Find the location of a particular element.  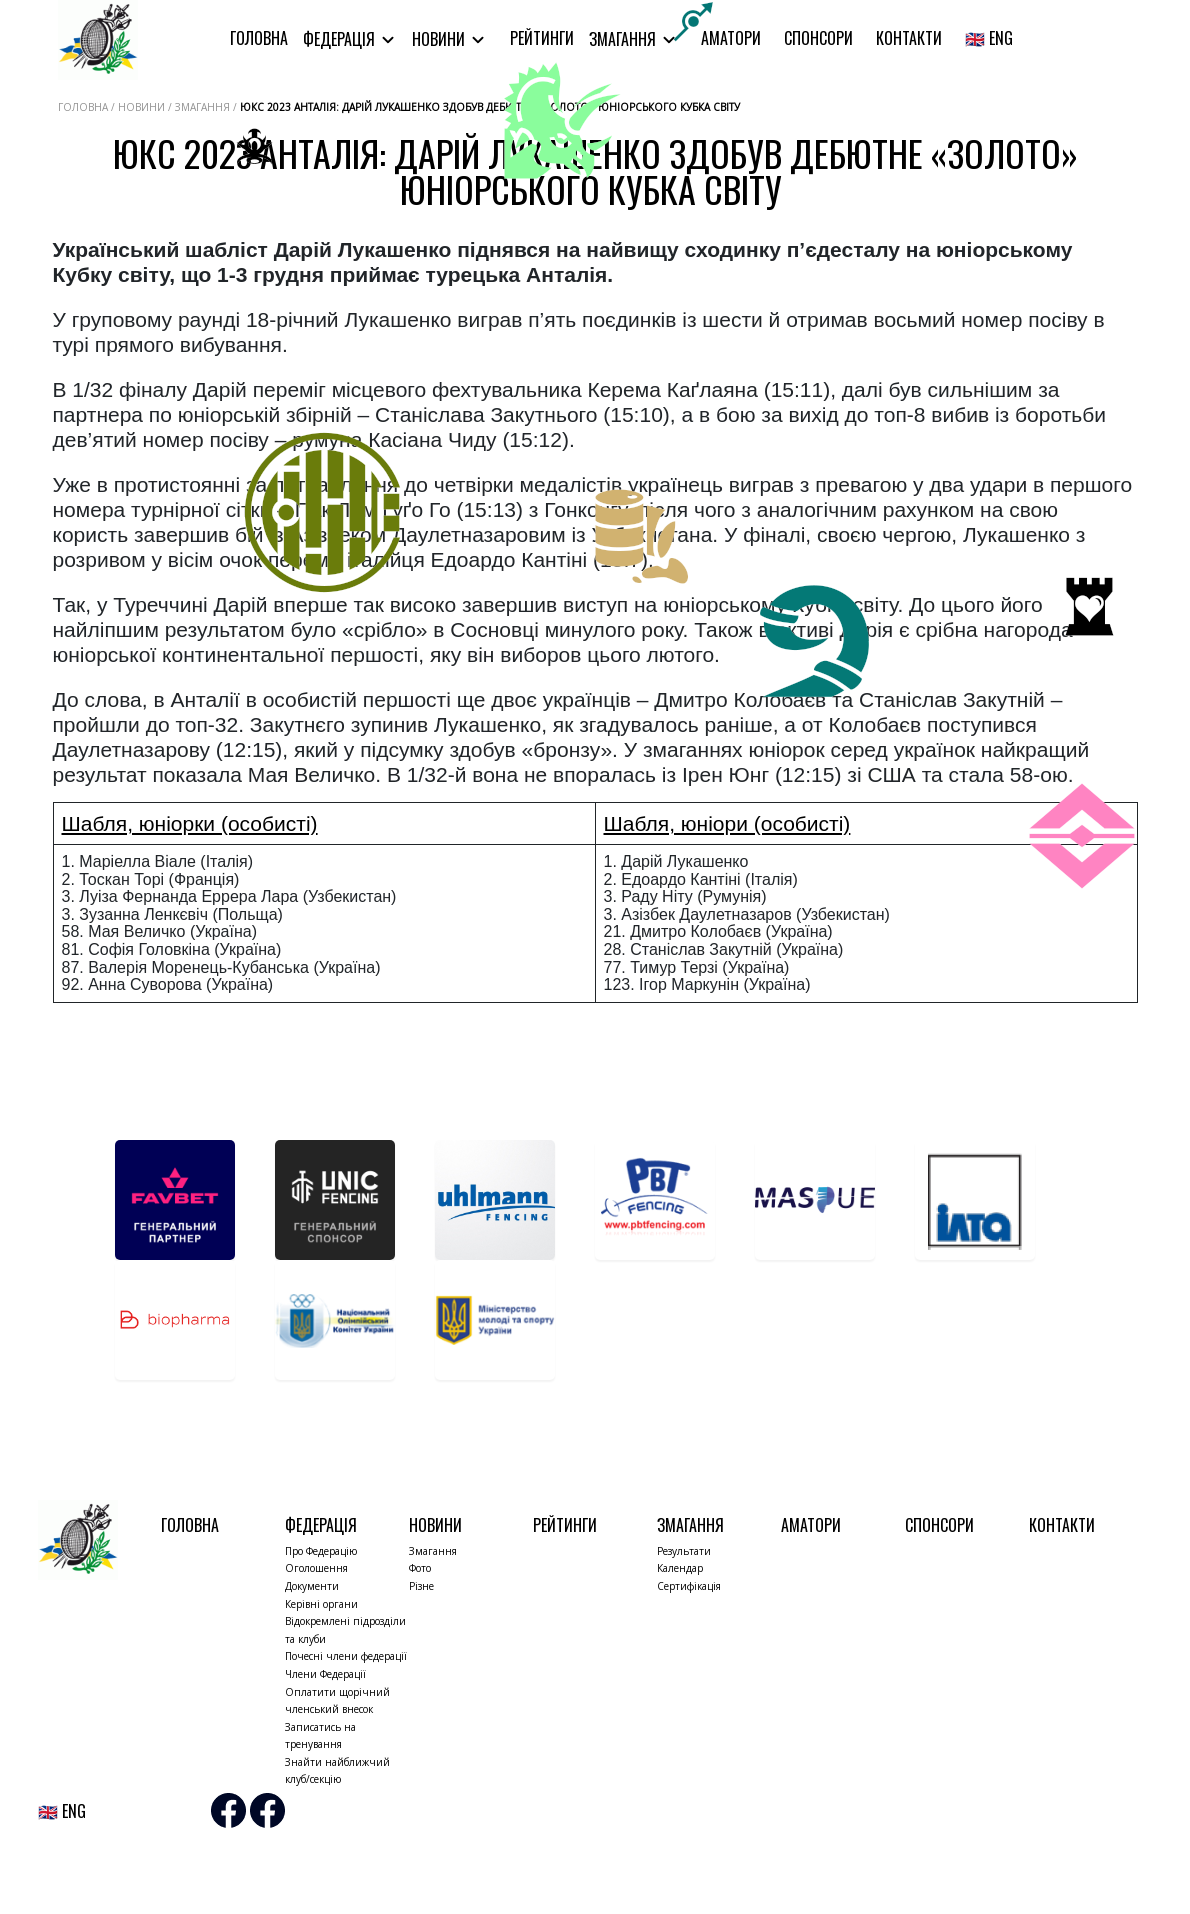

indicates a leaking or damaged container is located at coordinates (640, 535).